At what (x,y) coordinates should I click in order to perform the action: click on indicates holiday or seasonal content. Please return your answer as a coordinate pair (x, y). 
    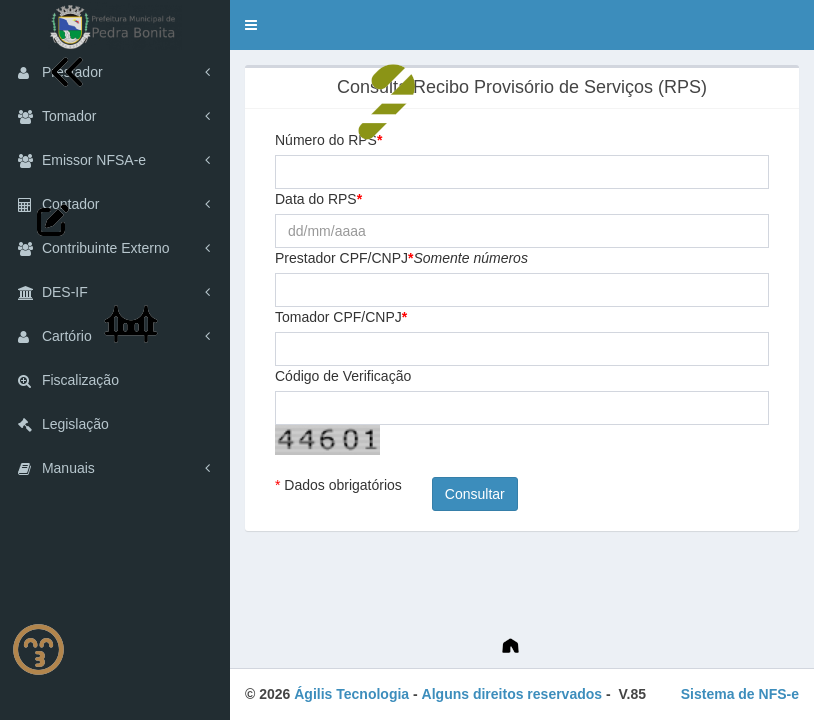
    Looking at the image, I should click on (384, 103).